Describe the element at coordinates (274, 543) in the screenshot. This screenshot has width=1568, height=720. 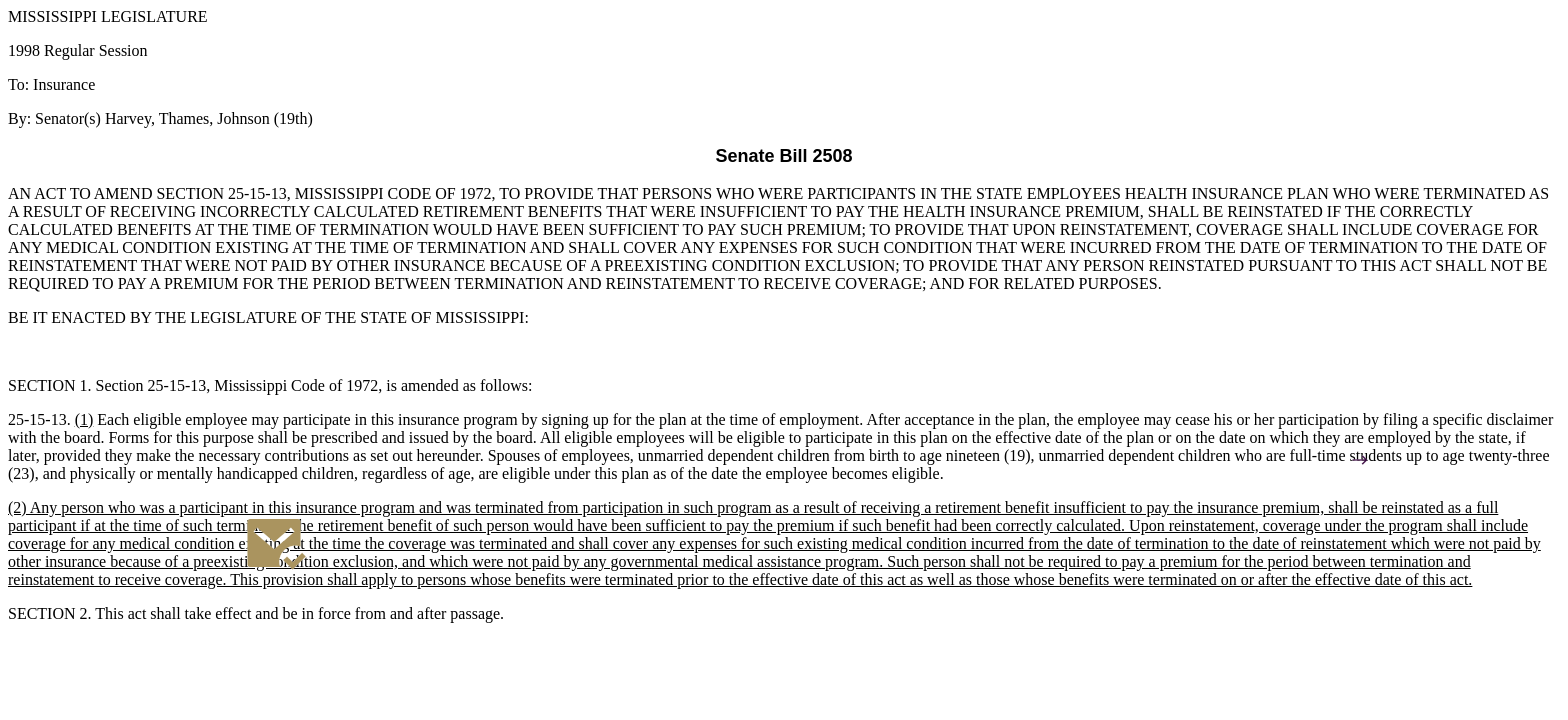
I see `email successfully sent or delivered` at that location.